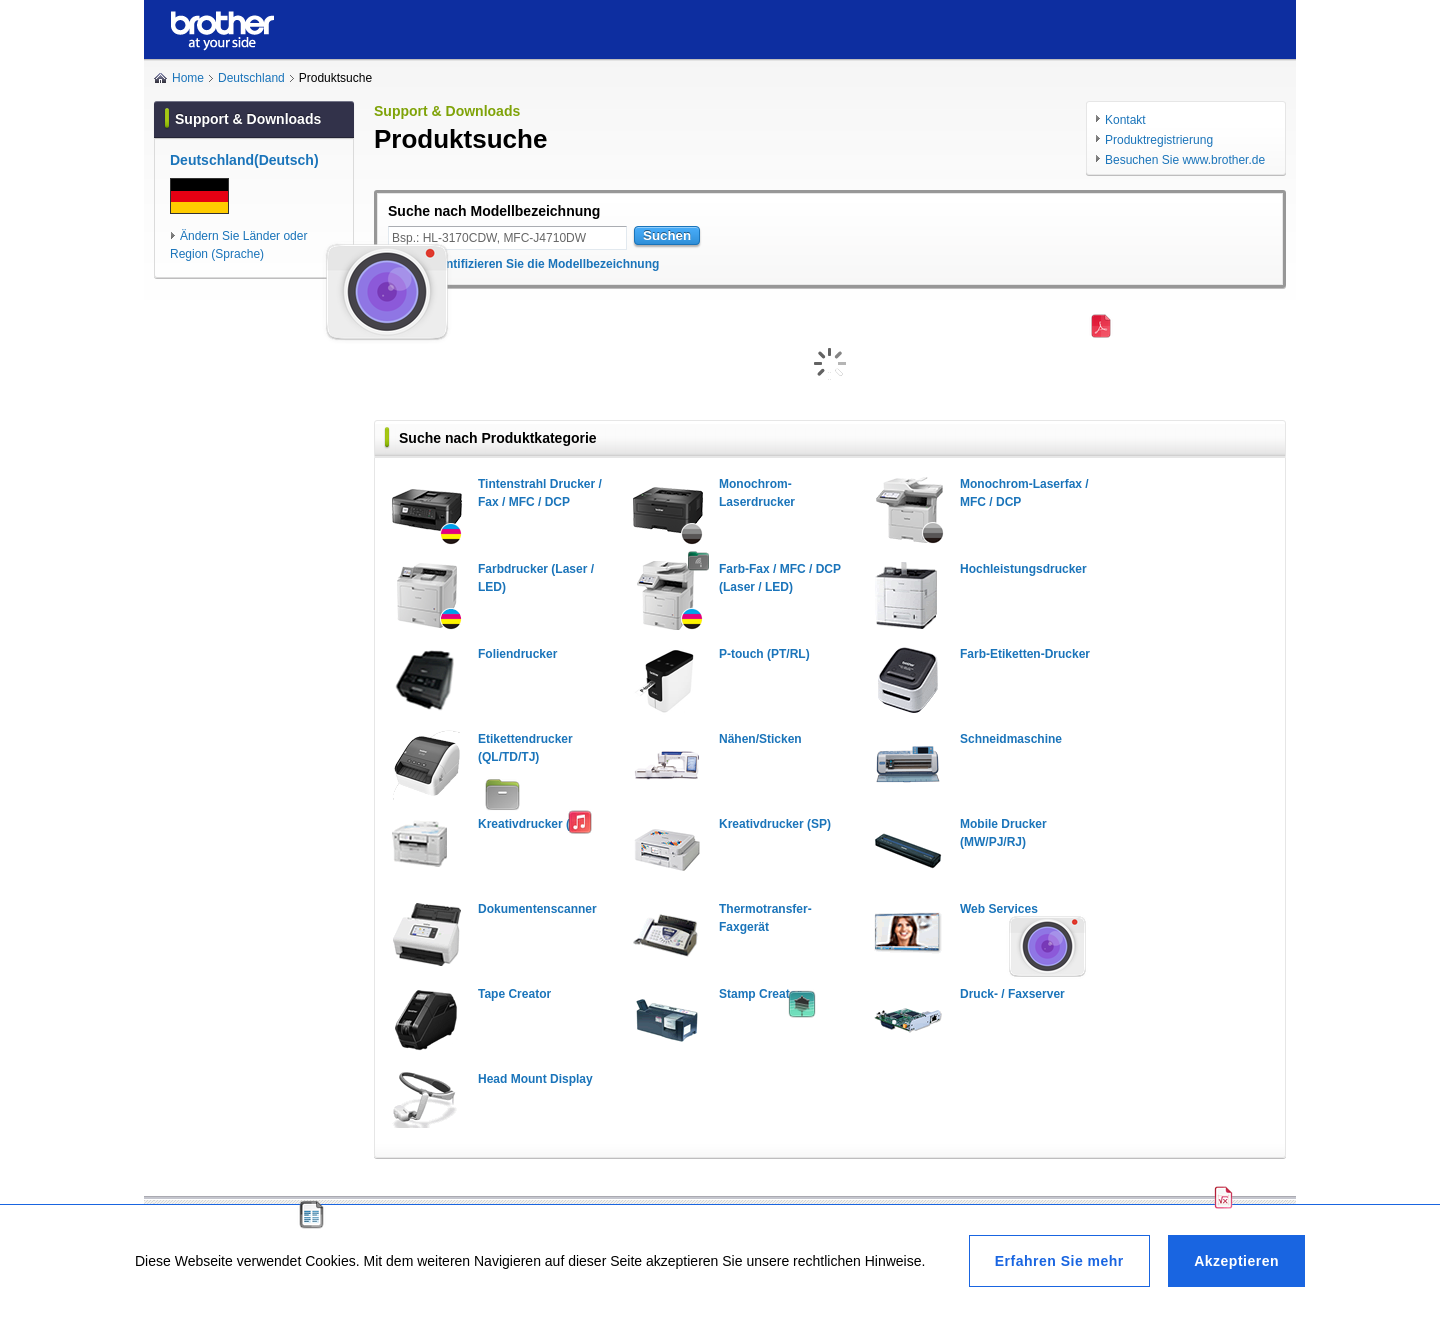 Image resolution: width=1440 pixels, height=1317 pixels. Describe the element at coordinates (802, 1004) in the screenshot. I see `launch gnome mines game` at that location.